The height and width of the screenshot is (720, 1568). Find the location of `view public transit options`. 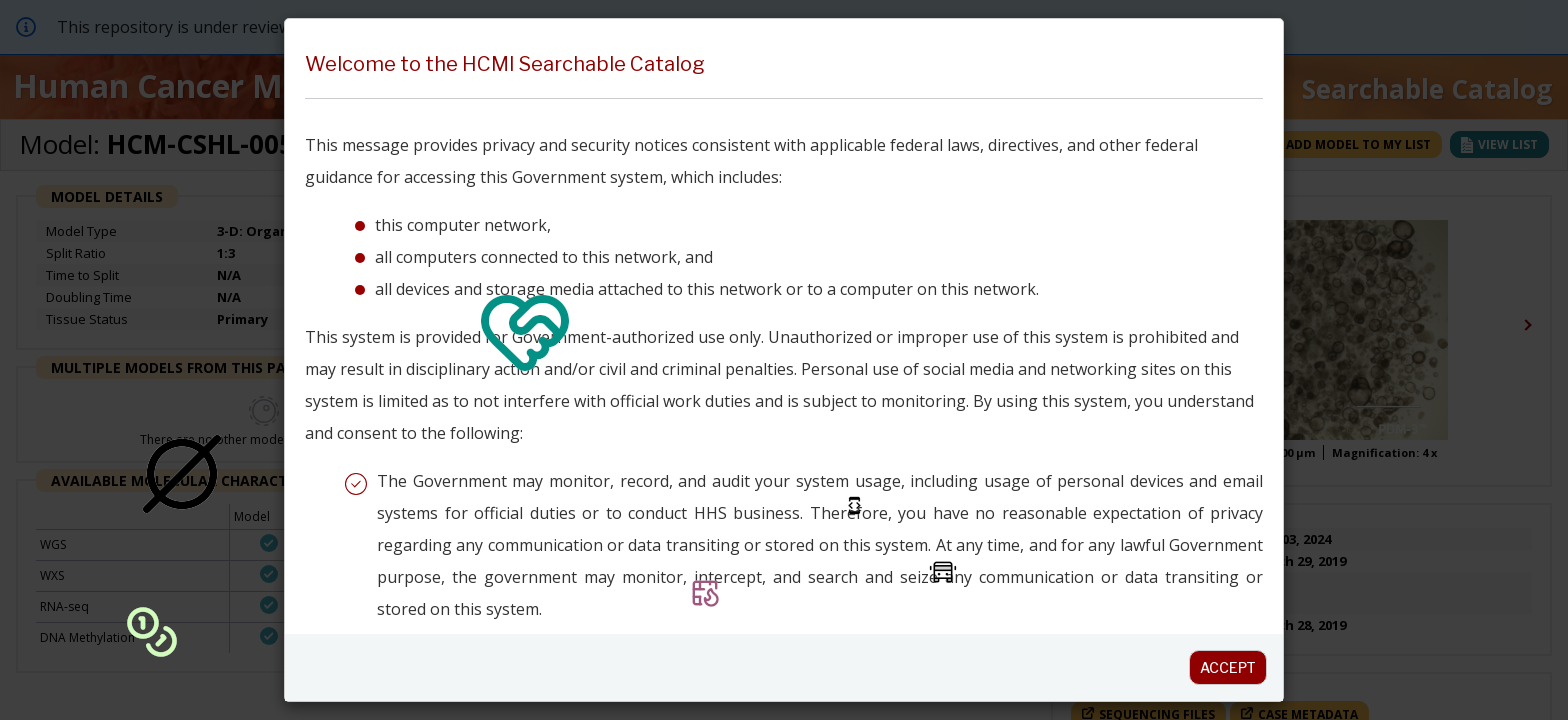

view public transit options is located at coordinates (943, 572).